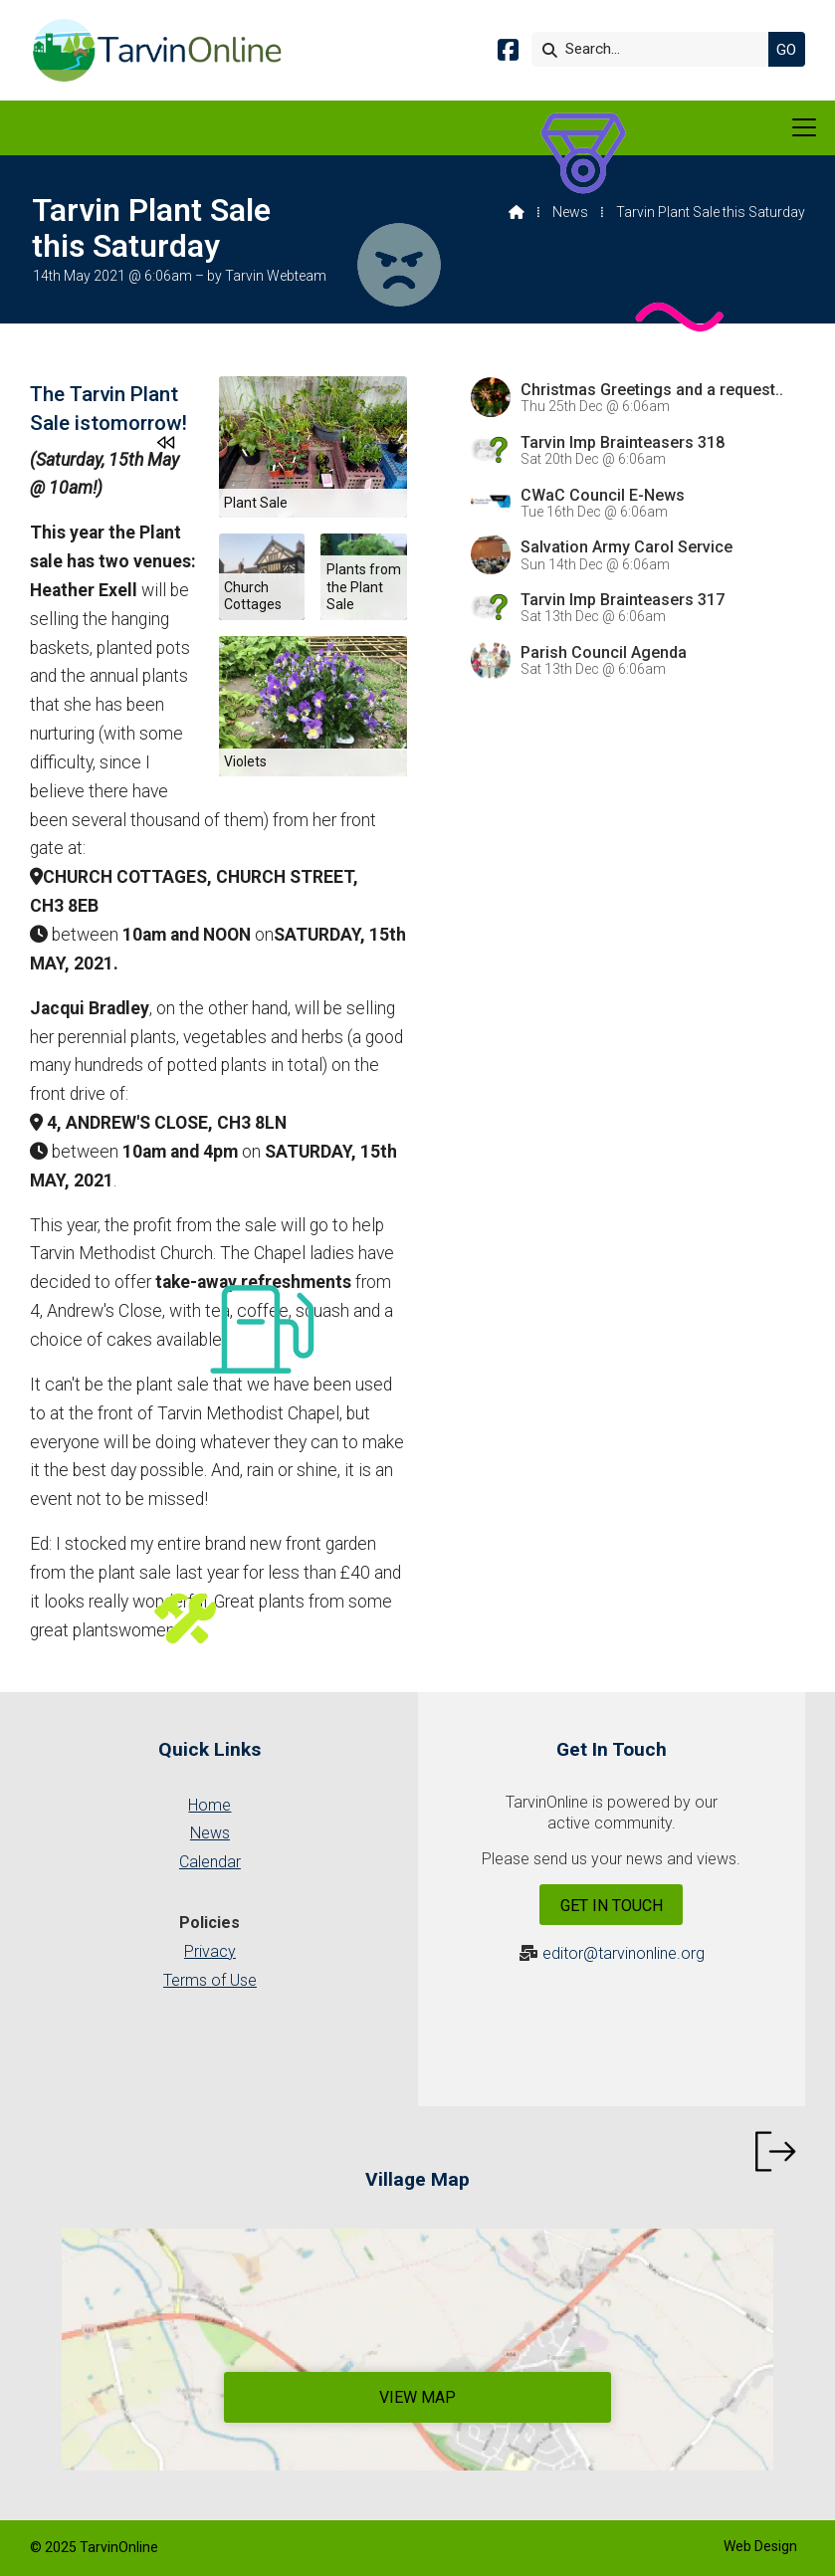  What do you see at coordinates (258, 1329) in the screenshot?
I see `find nearby gas stations` at bounding box center [258, 1329].